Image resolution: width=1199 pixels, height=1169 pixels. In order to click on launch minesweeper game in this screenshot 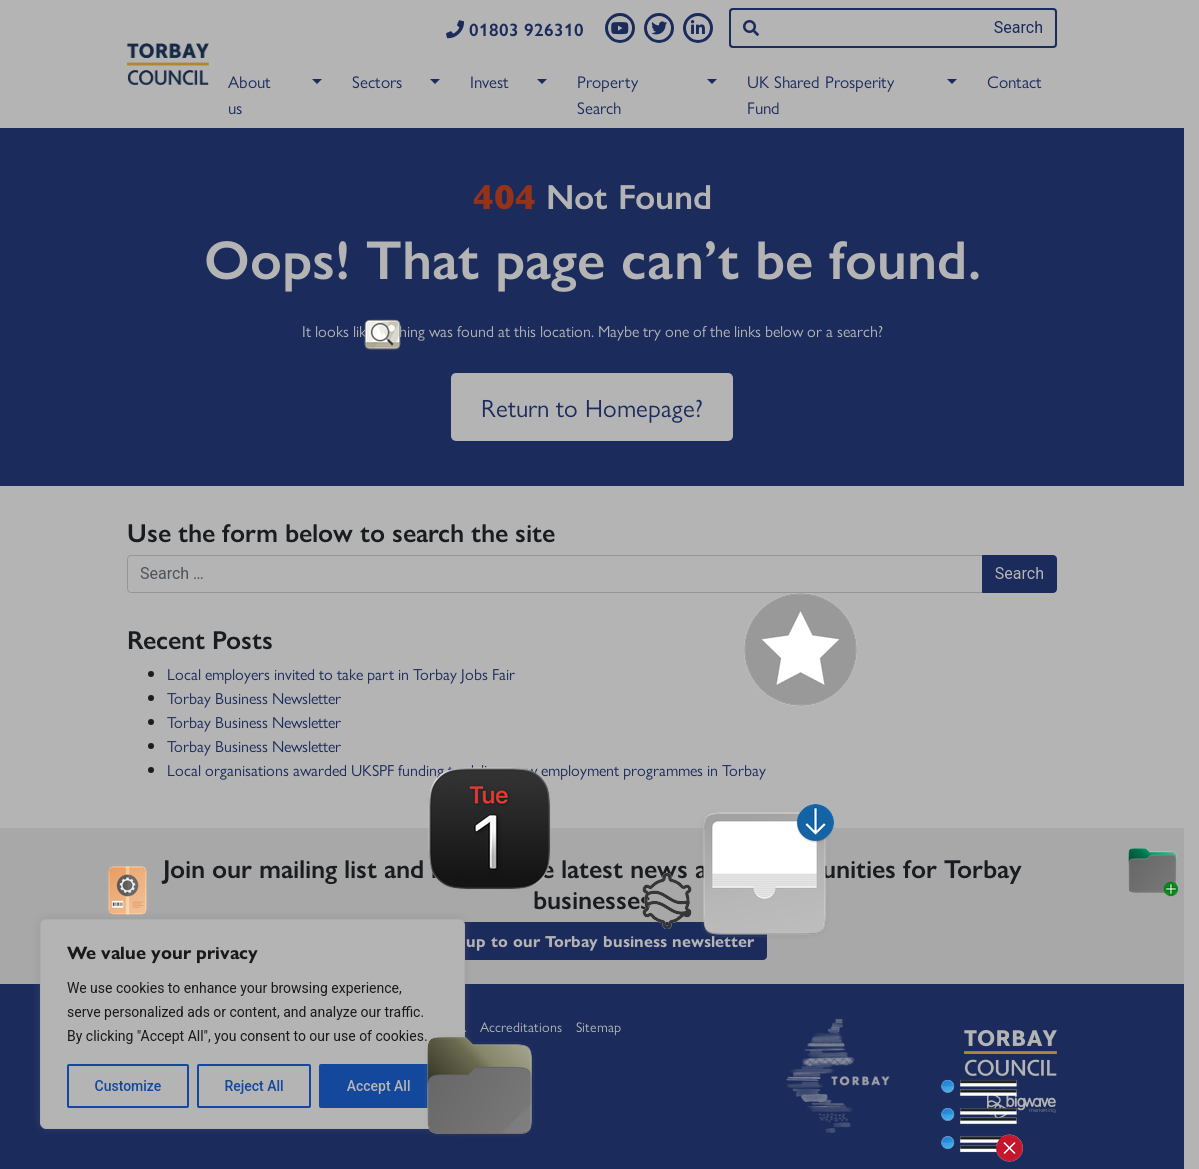, I will do `click(667, 901)`.